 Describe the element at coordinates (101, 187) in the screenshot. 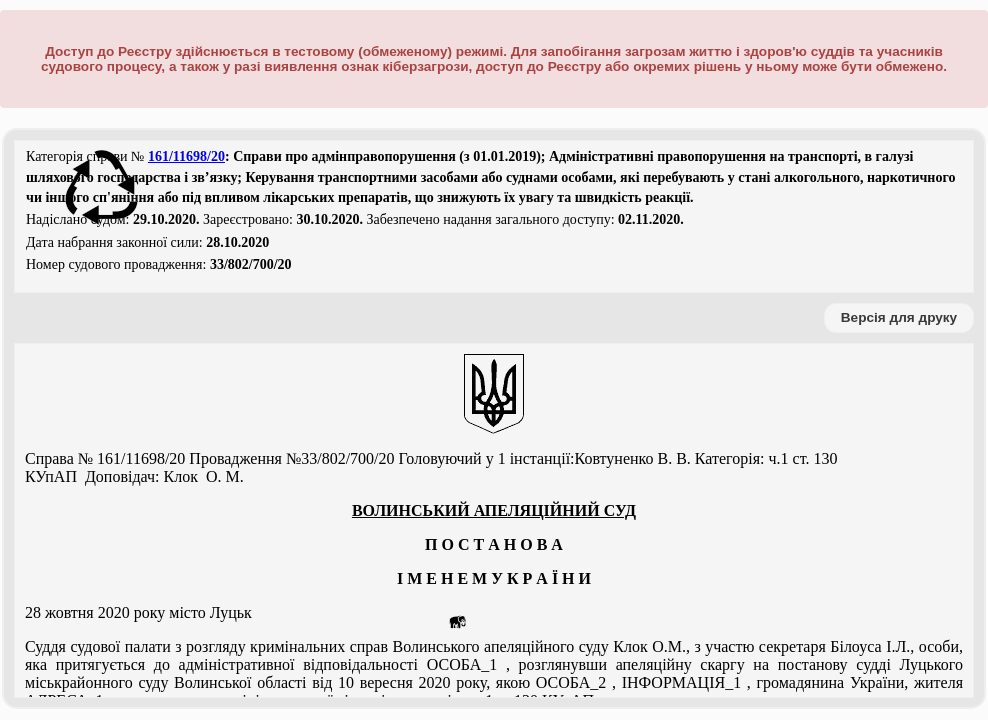

I see `recycle or dispose of item responsibly` at that location.